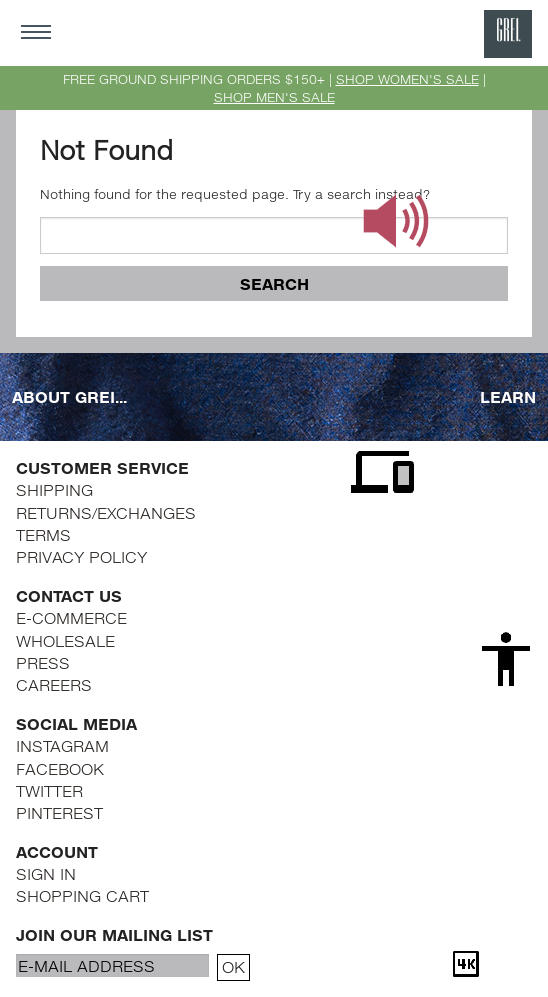 Image resolution: width=548 pixels, height=997 pixels. Describe the element at coordinates (396, 221) in the screenshot. I see `volume is set to high or maximum` at that location.